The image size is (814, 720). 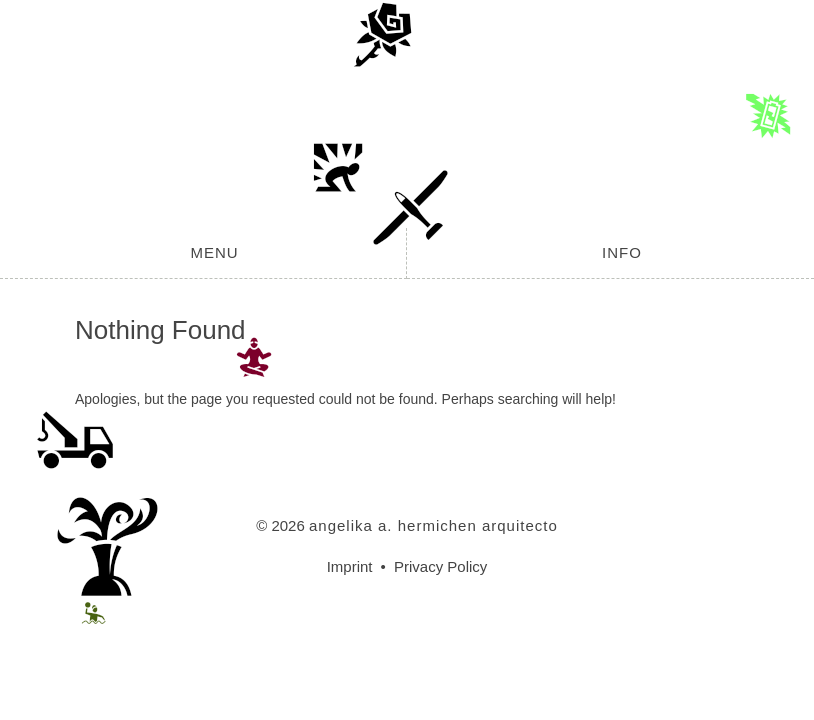 I want to click on boost or recharge energy, so click(x=768, y=116).